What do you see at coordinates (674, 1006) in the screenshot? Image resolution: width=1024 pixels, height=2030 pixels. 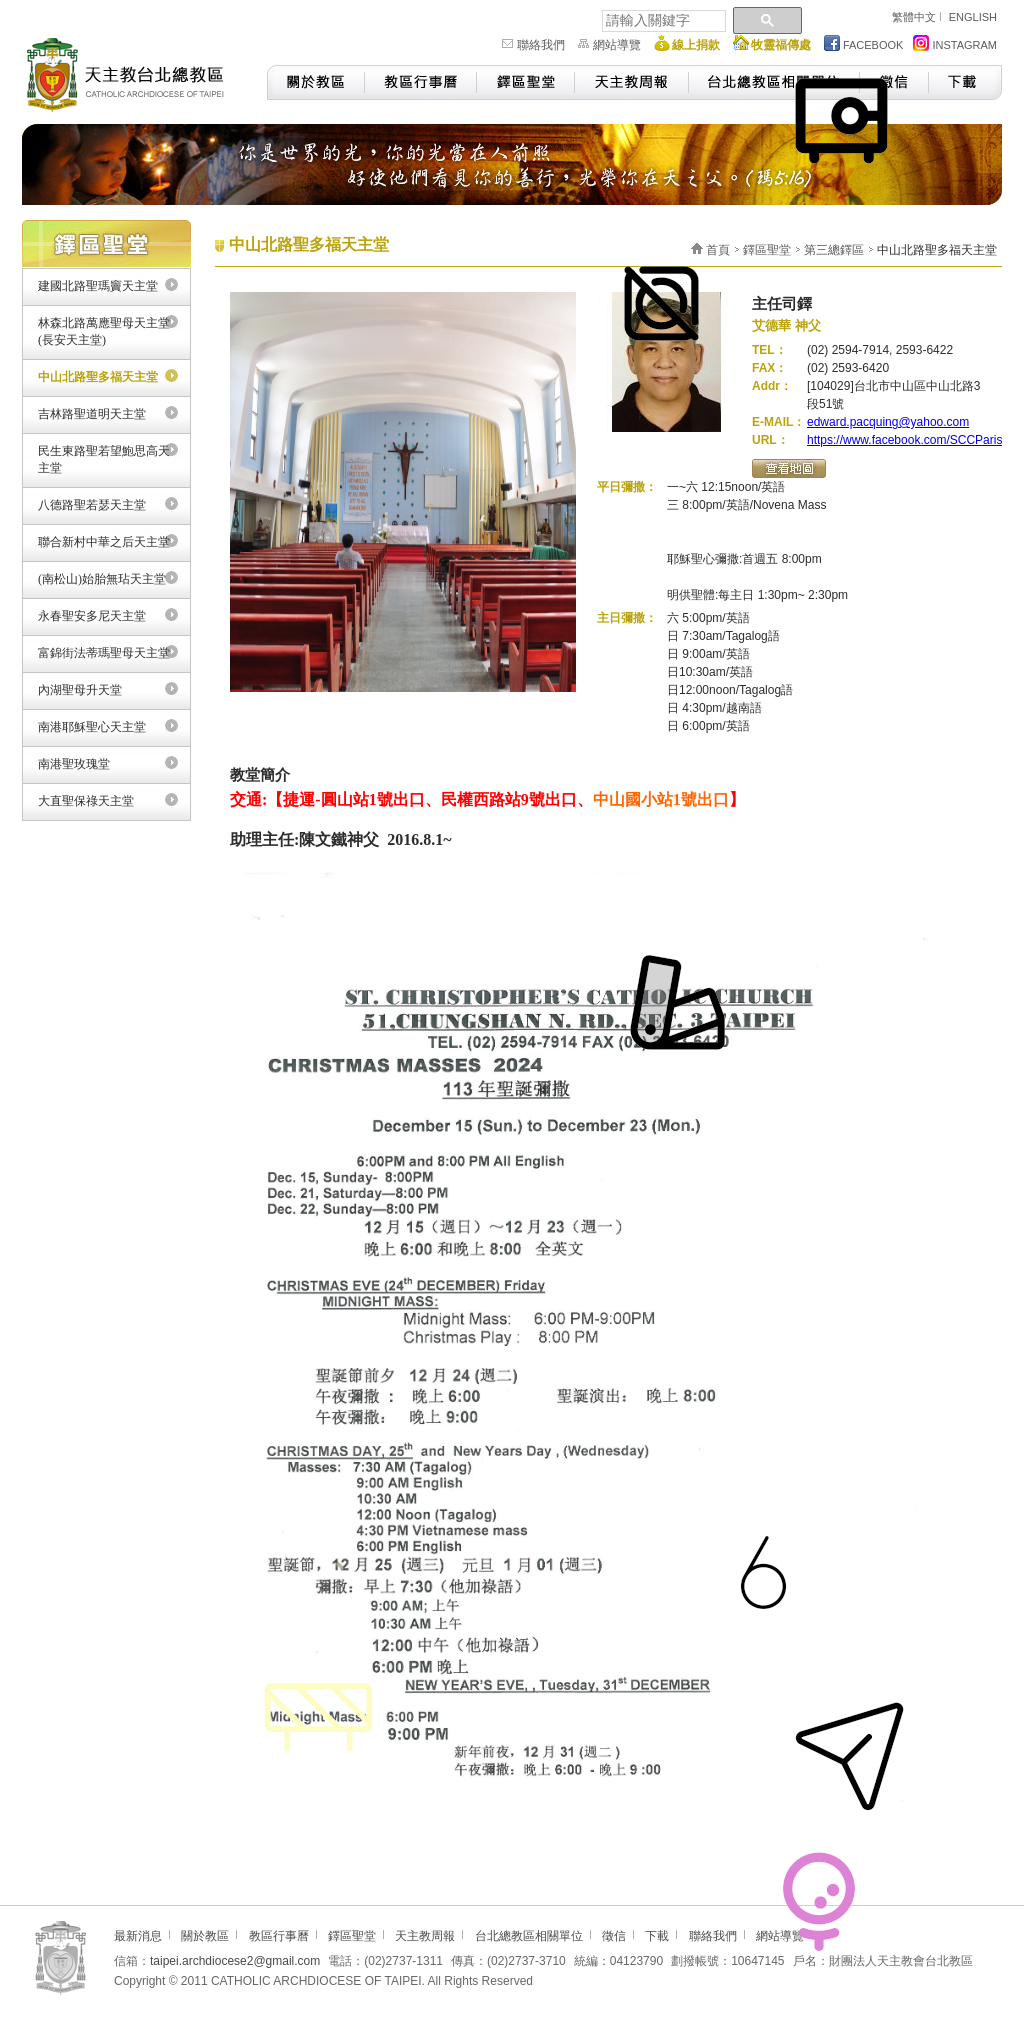 I see `access color palette or theme options` at bounding box center [674, 1006].